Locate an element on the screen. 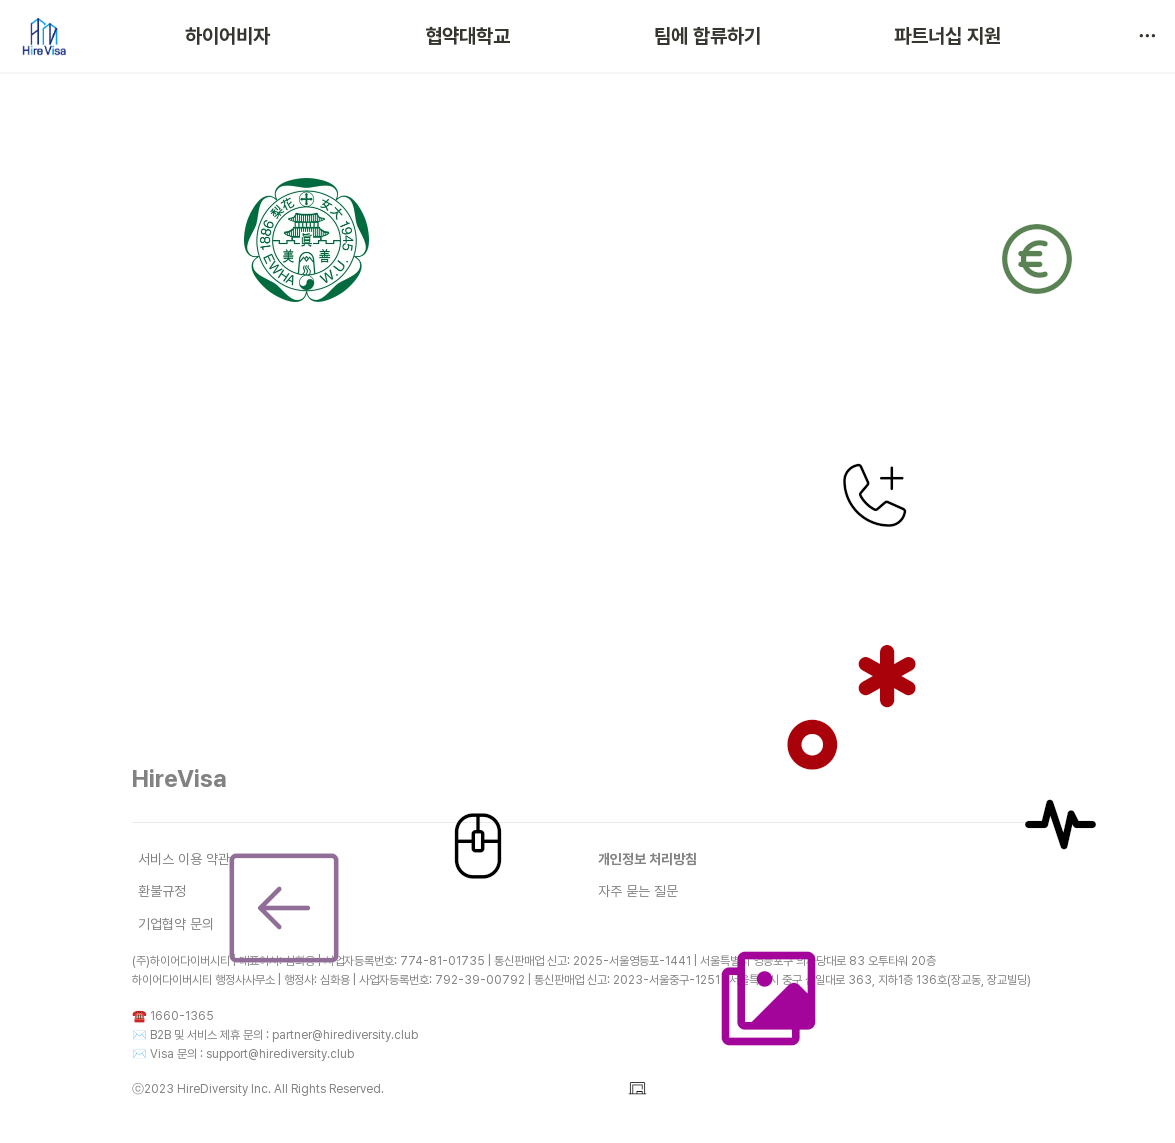 Image resolution: width=1175 pixels, height=1143 pixels. add a new contact is located at coordinates (876, 494).